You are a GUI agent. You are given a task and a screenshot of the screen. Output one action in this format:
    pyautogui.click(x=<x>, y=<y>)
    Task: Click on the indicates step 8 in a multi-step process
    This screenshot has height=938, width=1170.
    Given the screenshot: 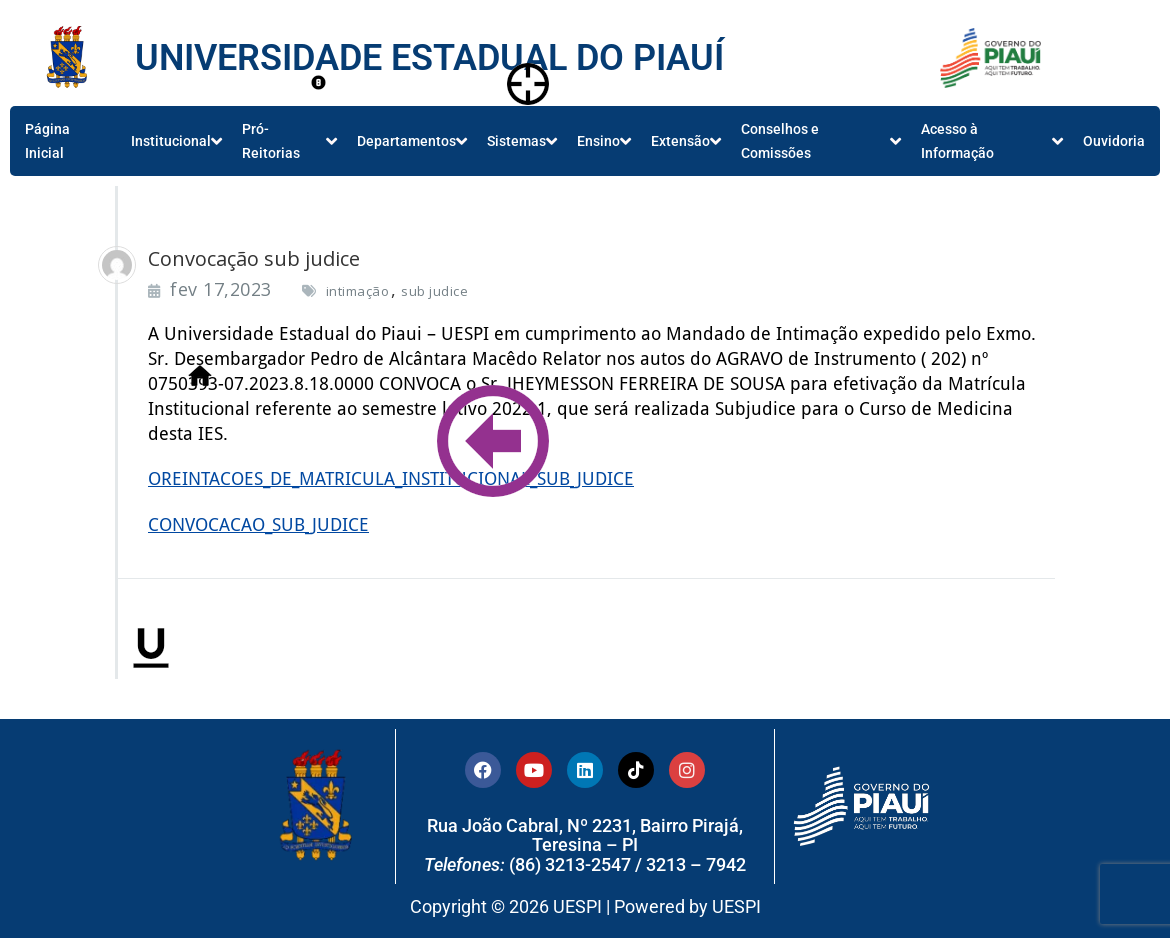 What is the action you would take?
    pyautogui.click(x=318, y=82)
    